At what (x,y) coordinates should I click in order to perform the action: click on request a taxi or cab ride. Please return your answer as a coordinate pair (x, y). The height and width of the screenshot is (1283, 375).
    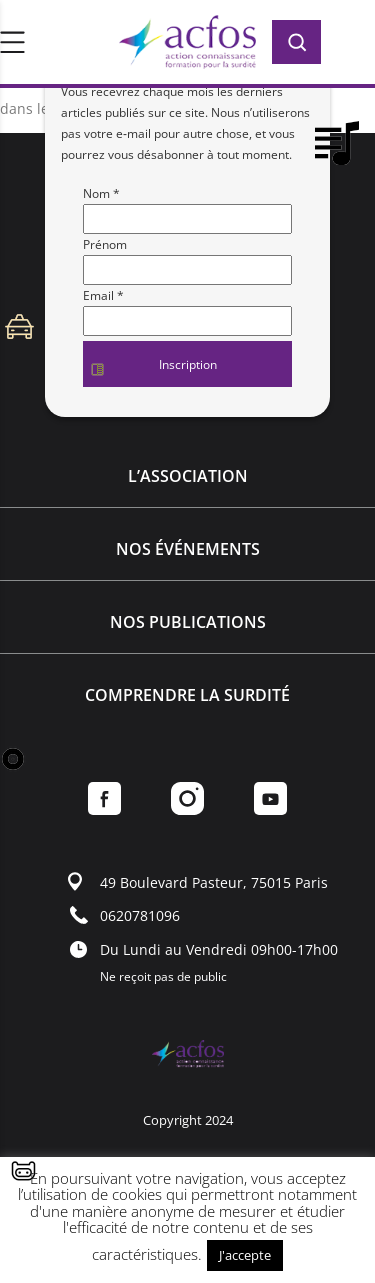
    Looking at the image, I should click on (19, 328).